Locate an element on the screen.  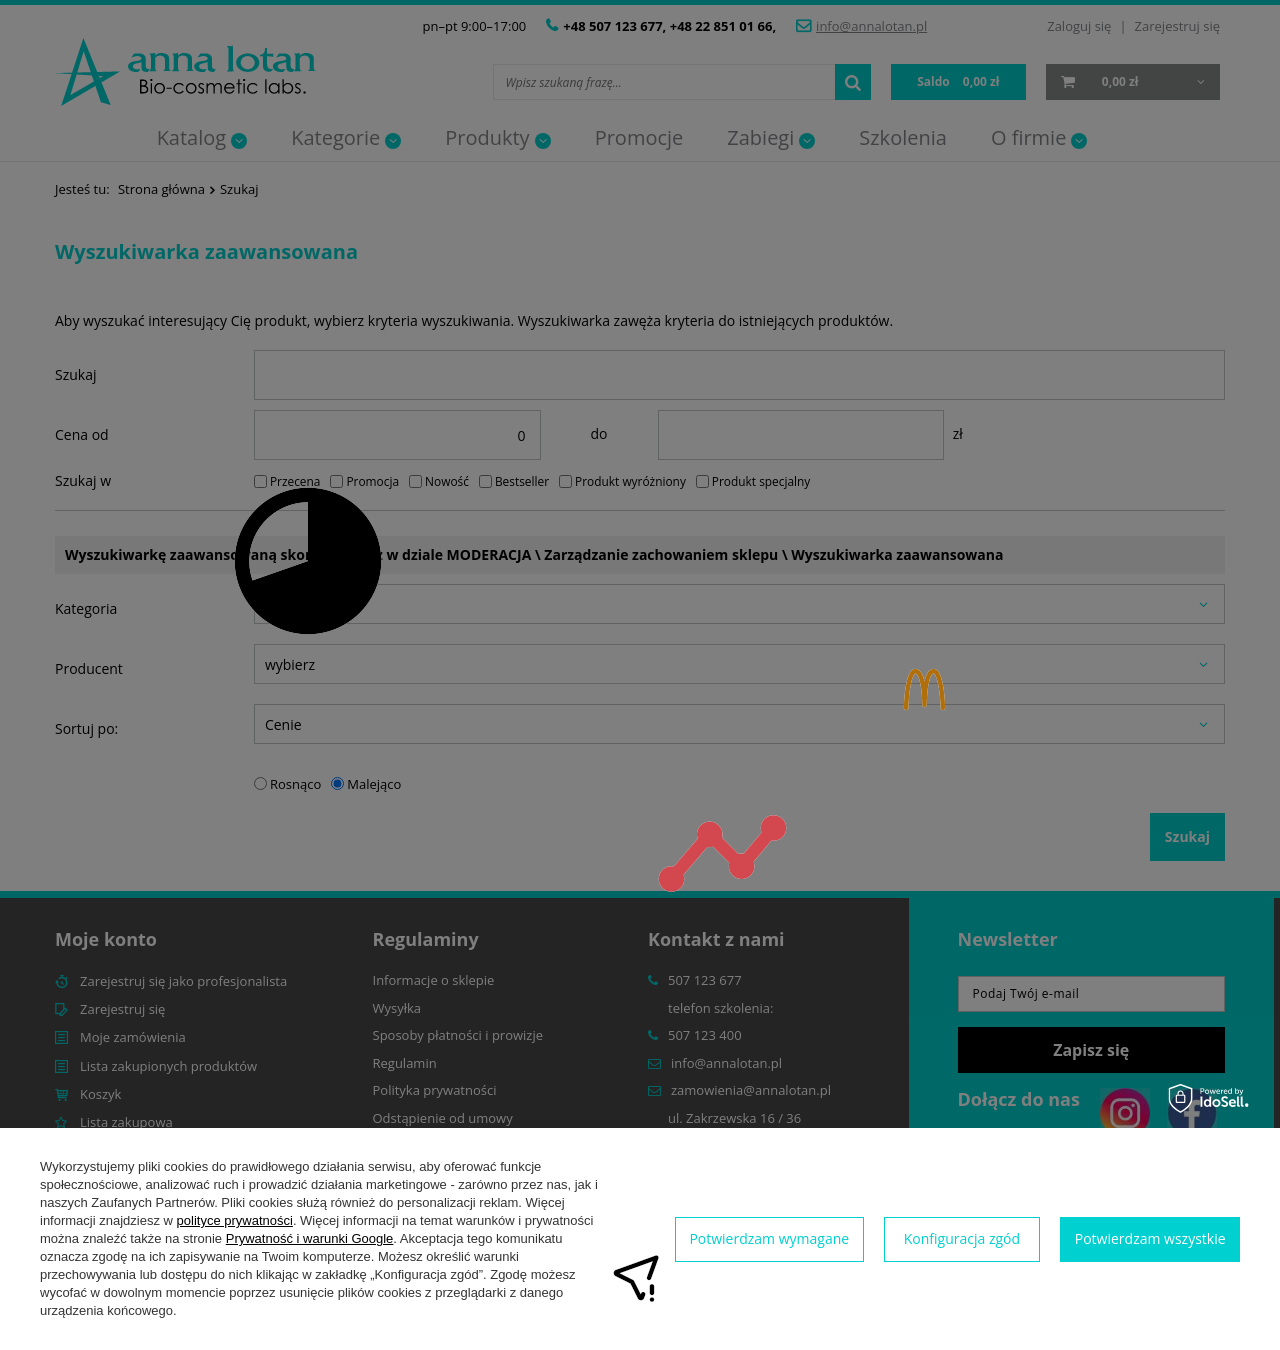
location alert or warning is located at coordinates (636, 1277).